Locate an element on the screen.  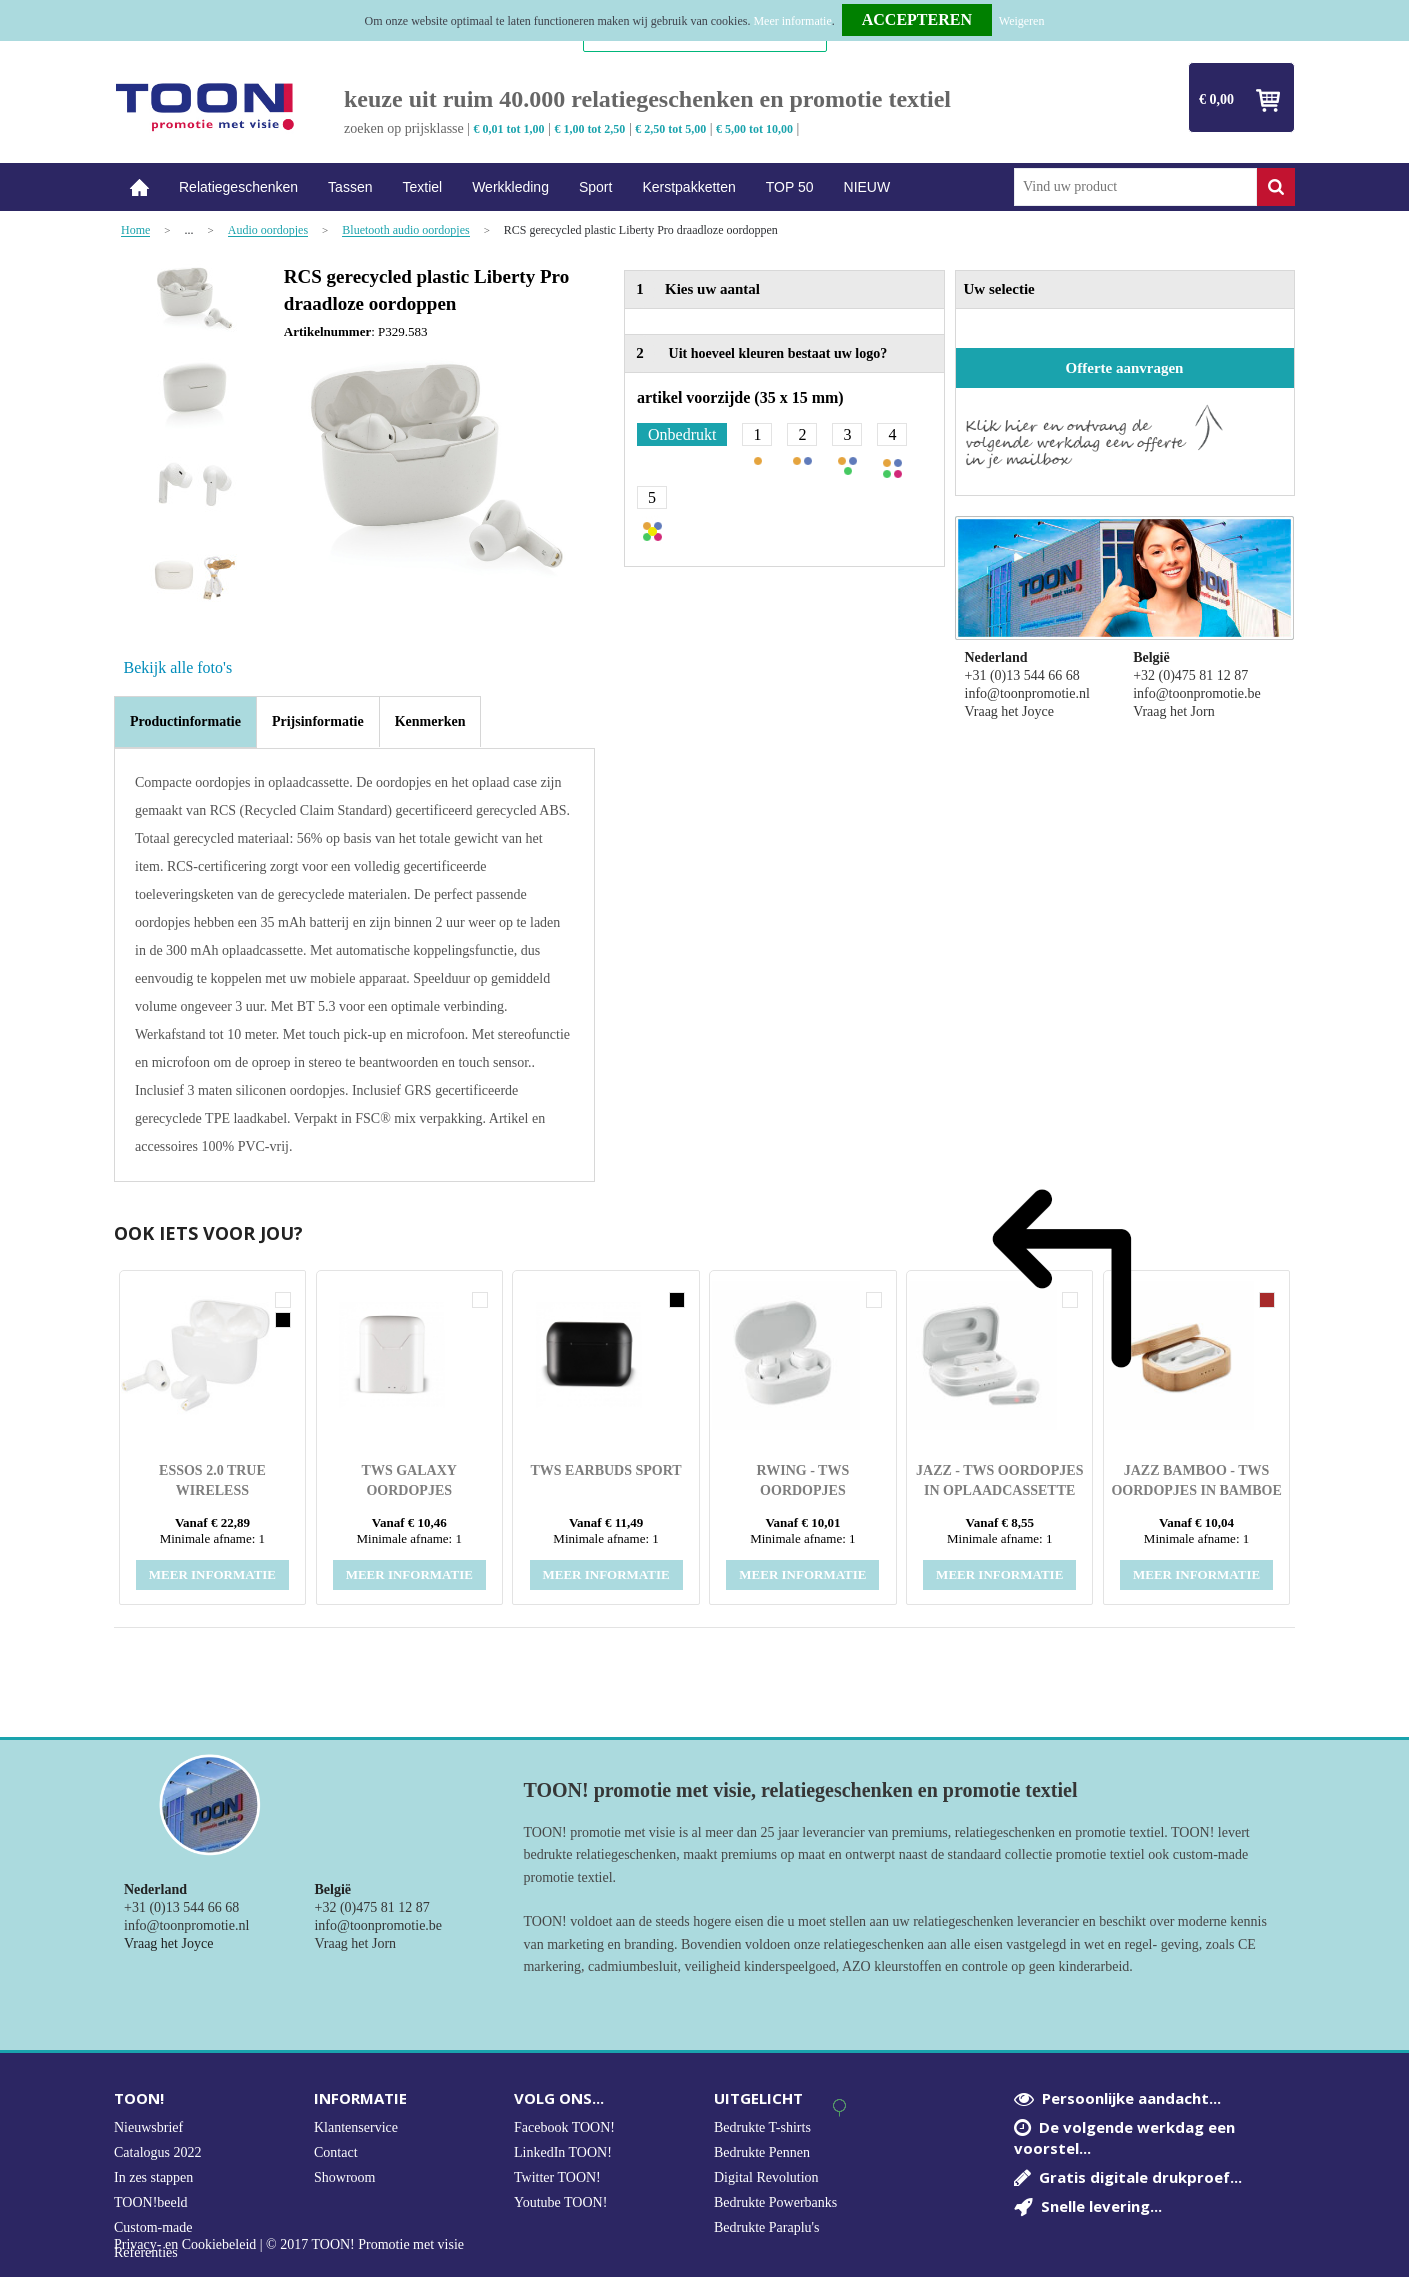
select neuter or non-binary gender option is located at coordinates (839, 2107).